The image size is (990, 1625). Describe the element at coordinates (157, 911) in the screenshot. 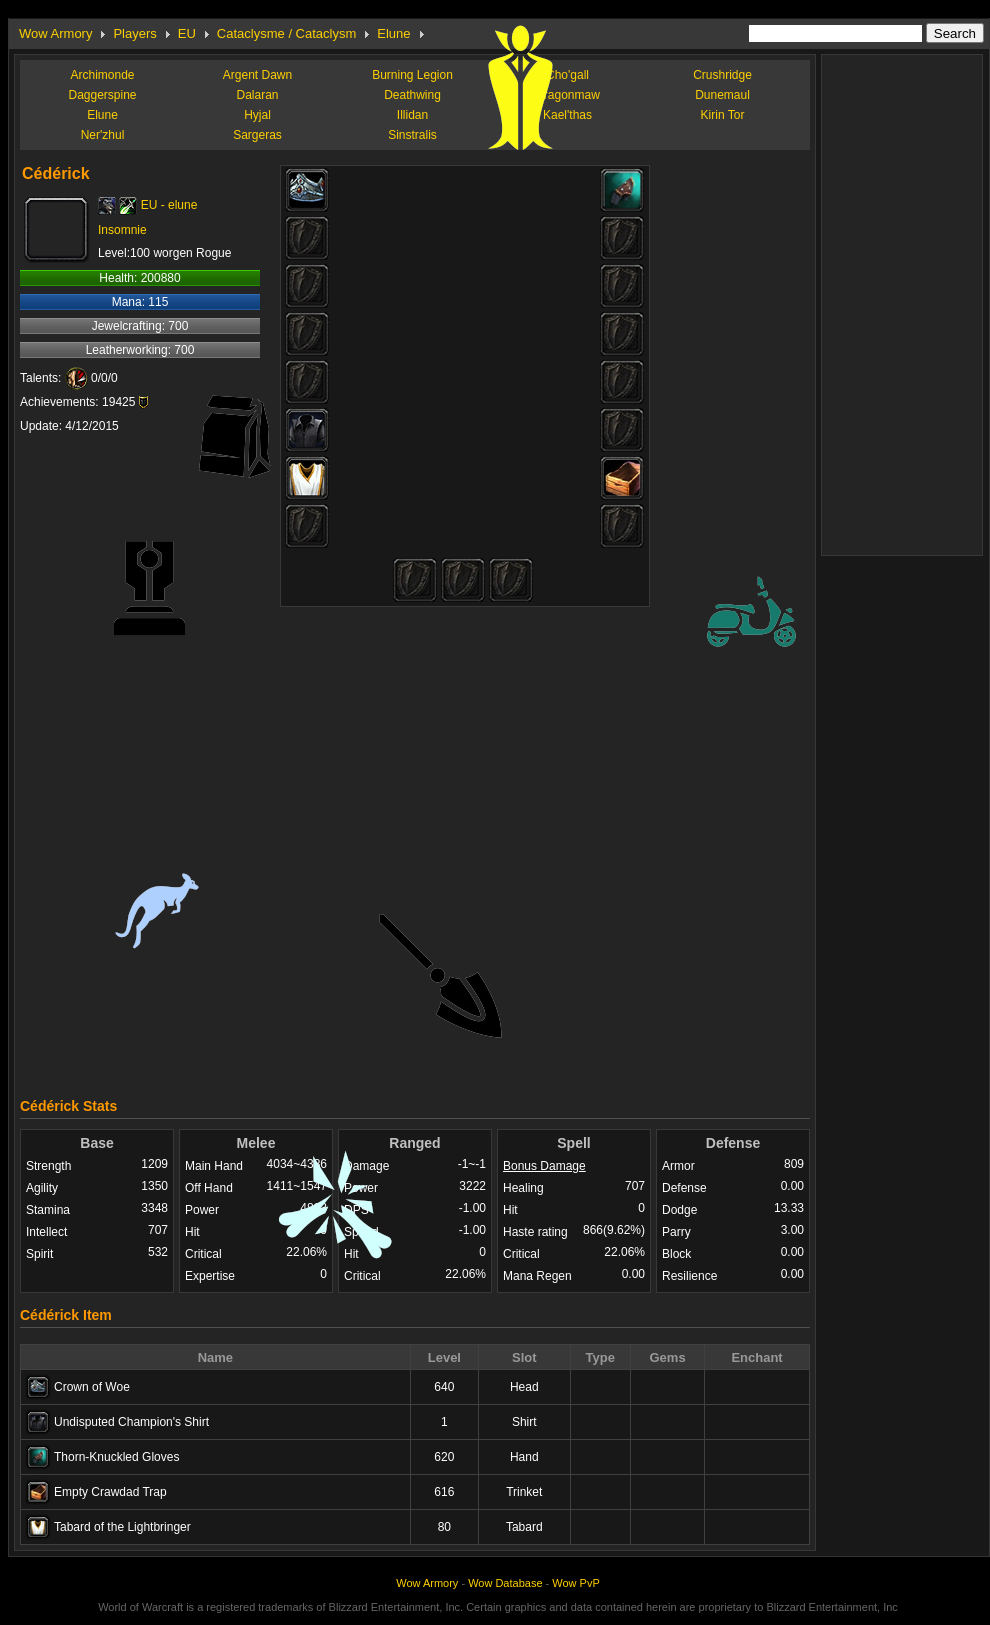

I see `indicates australian content or region` at that location.